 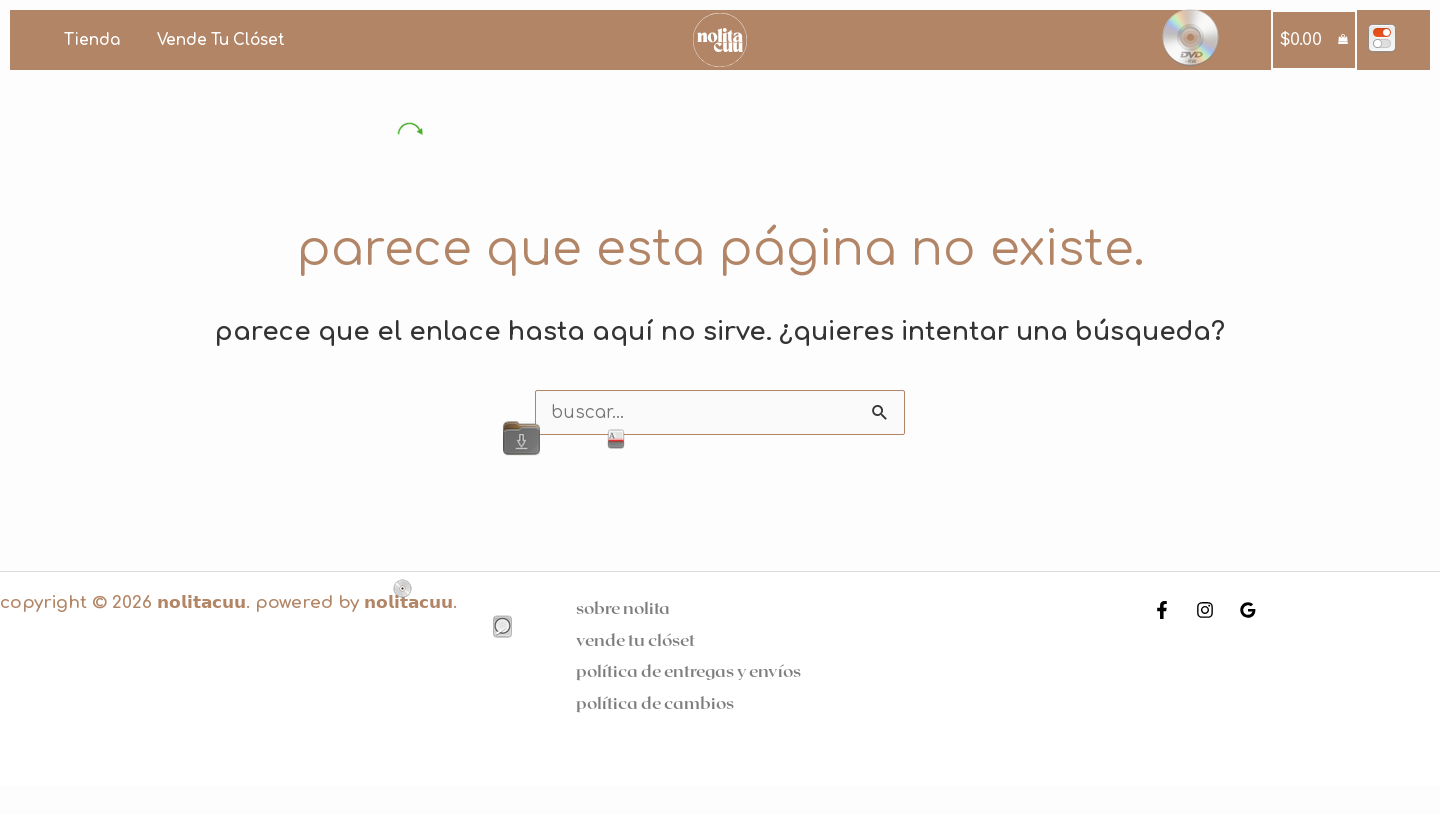 I want to click on redo the last undone action, so click(x=409, y=128).